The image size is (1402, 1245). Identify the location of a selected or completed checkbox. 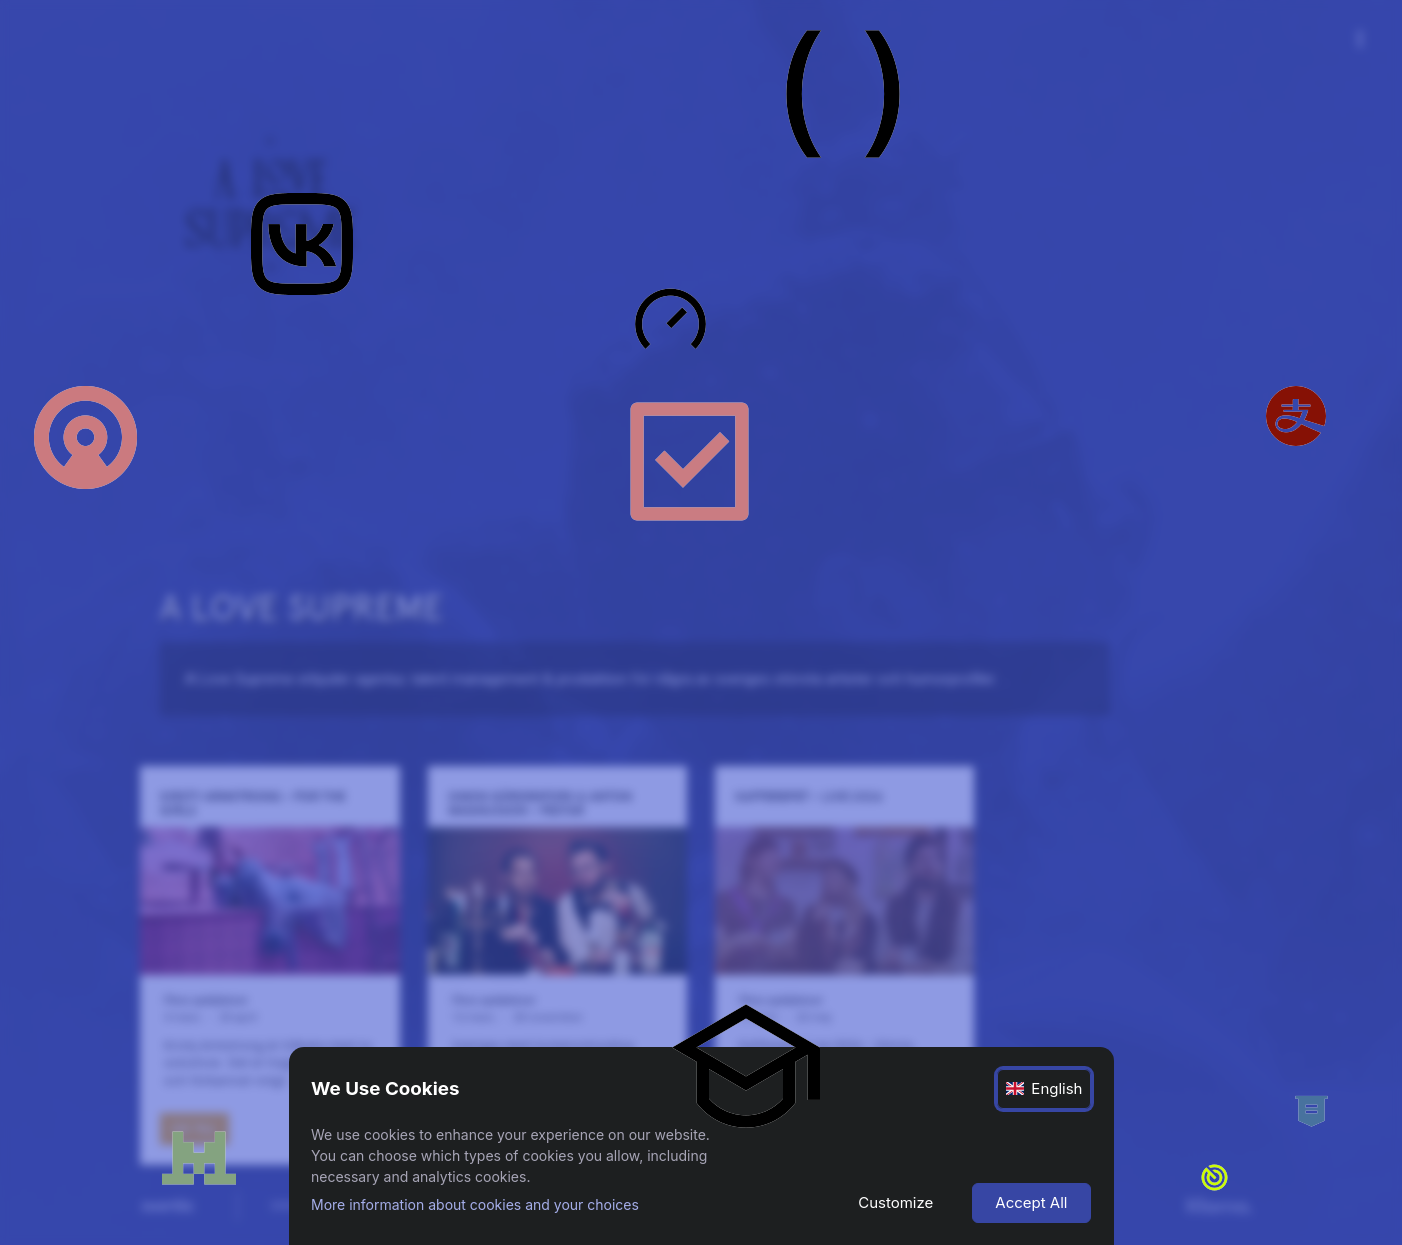
(689, 461).